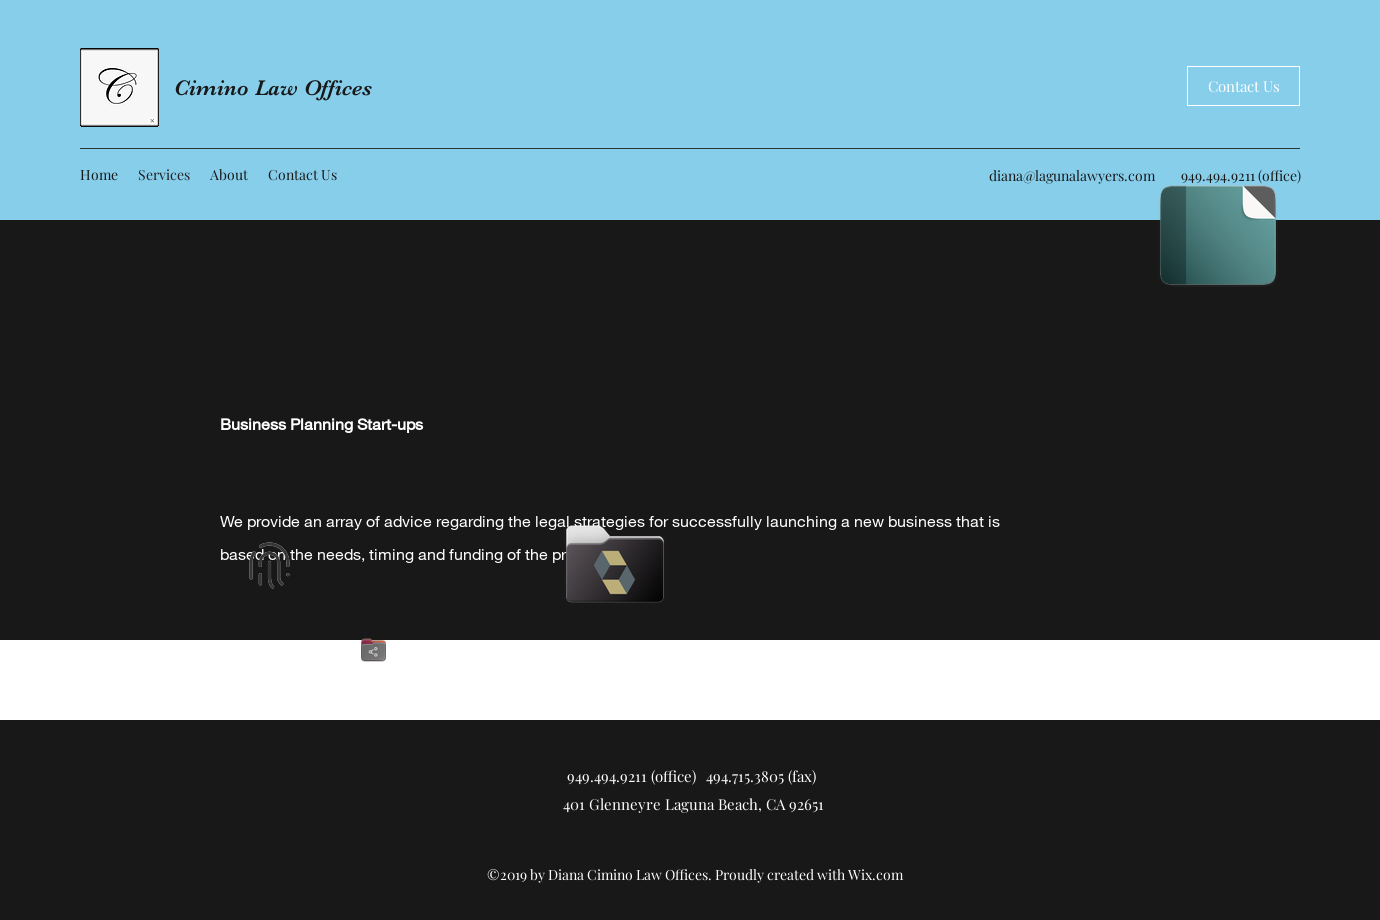 The image size is (1380, 920). What do you see at coordinates (373, 649) in the screenshot?
I see `access your public shared folder` at bounding box center [373, 649].